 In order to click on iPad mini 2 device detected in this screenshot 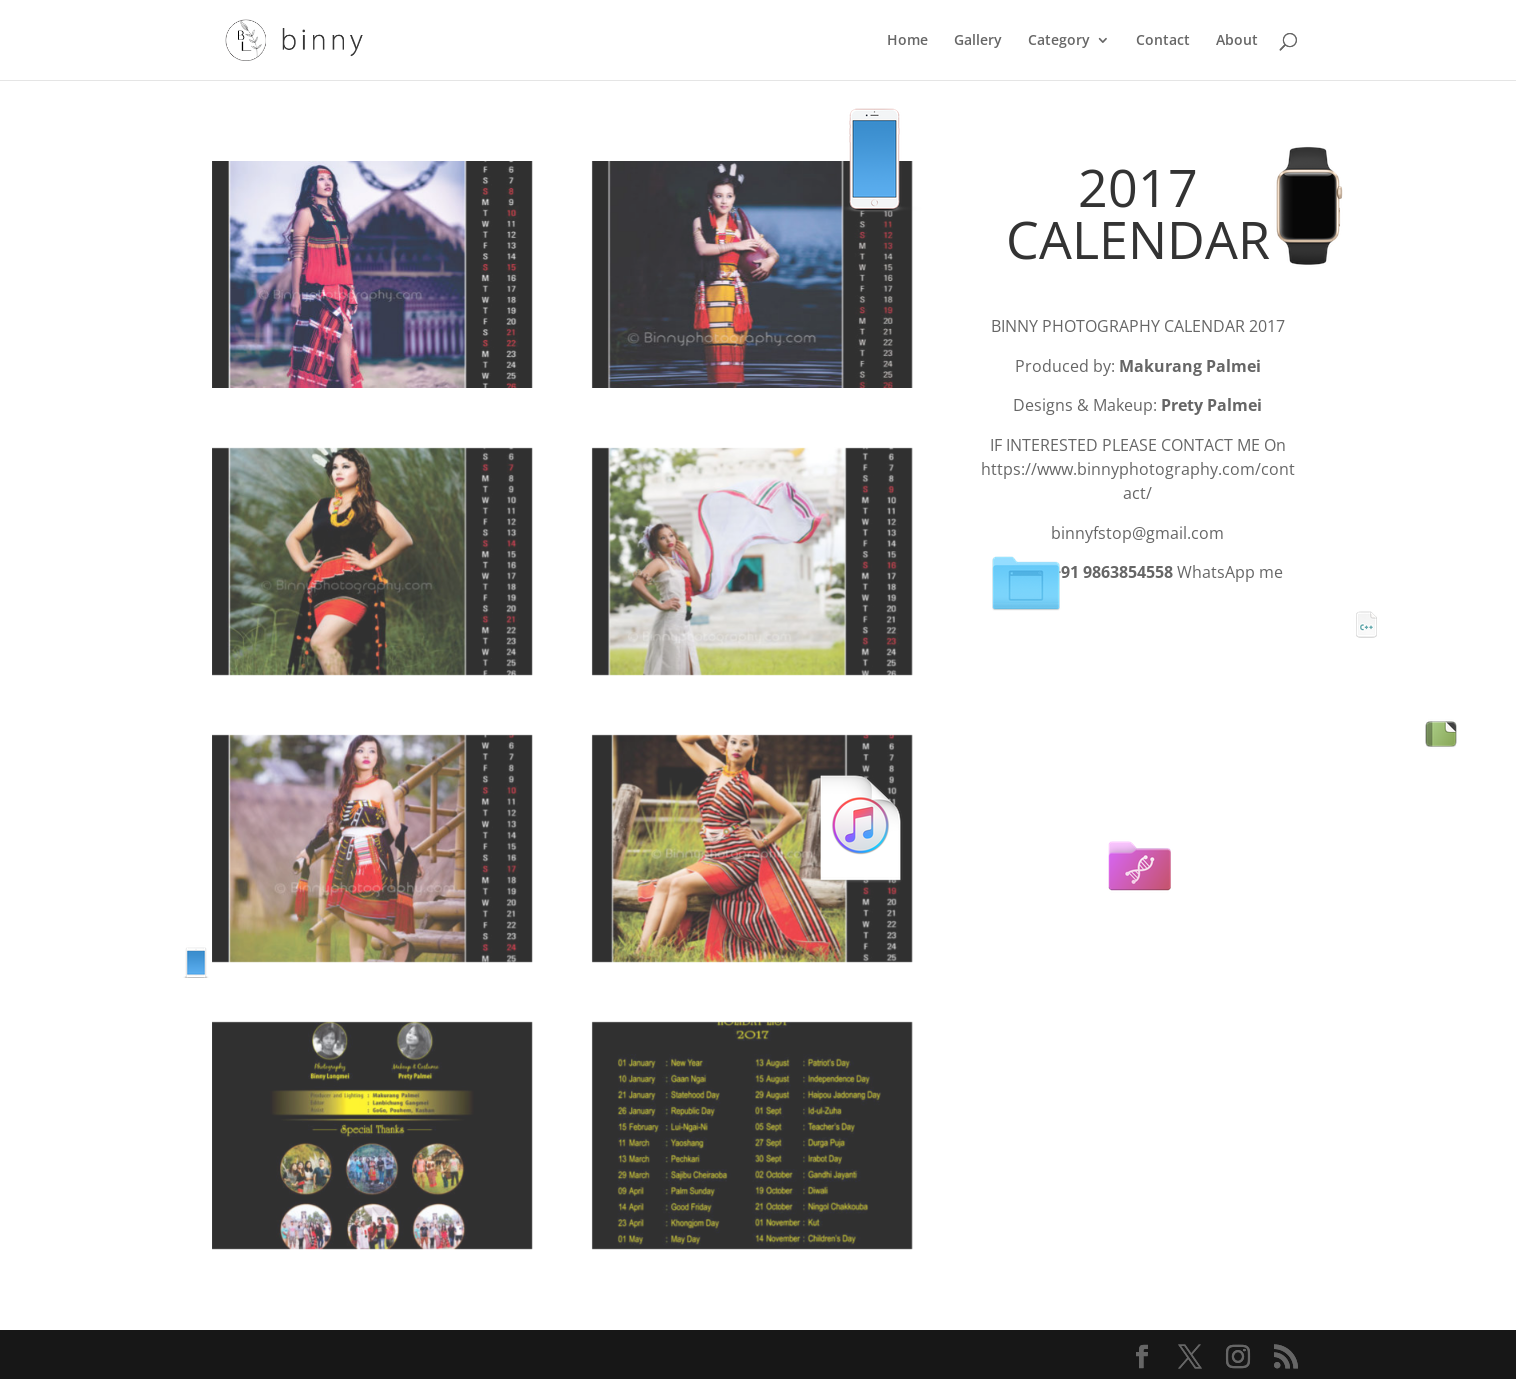, I will do `click(196, 960)`.